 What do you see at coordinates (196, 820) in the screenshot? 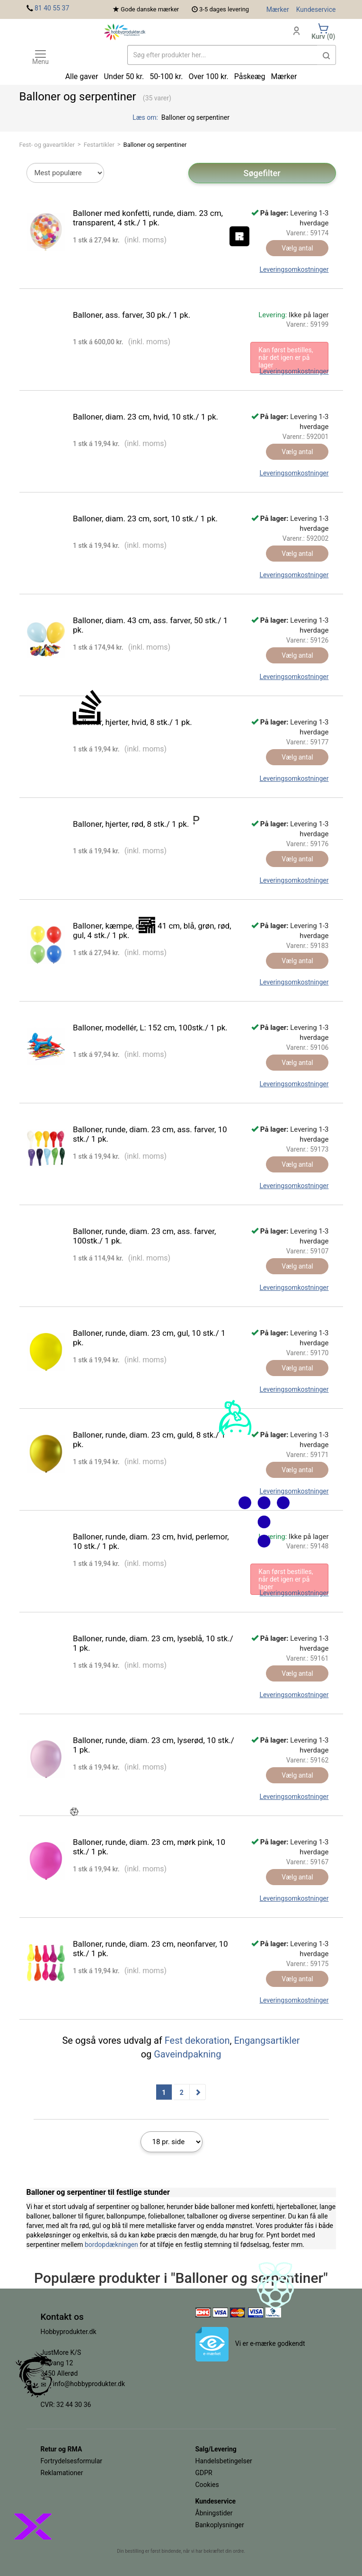
I see `open PagerDuty incident management app` at bounding box center [196, 820].